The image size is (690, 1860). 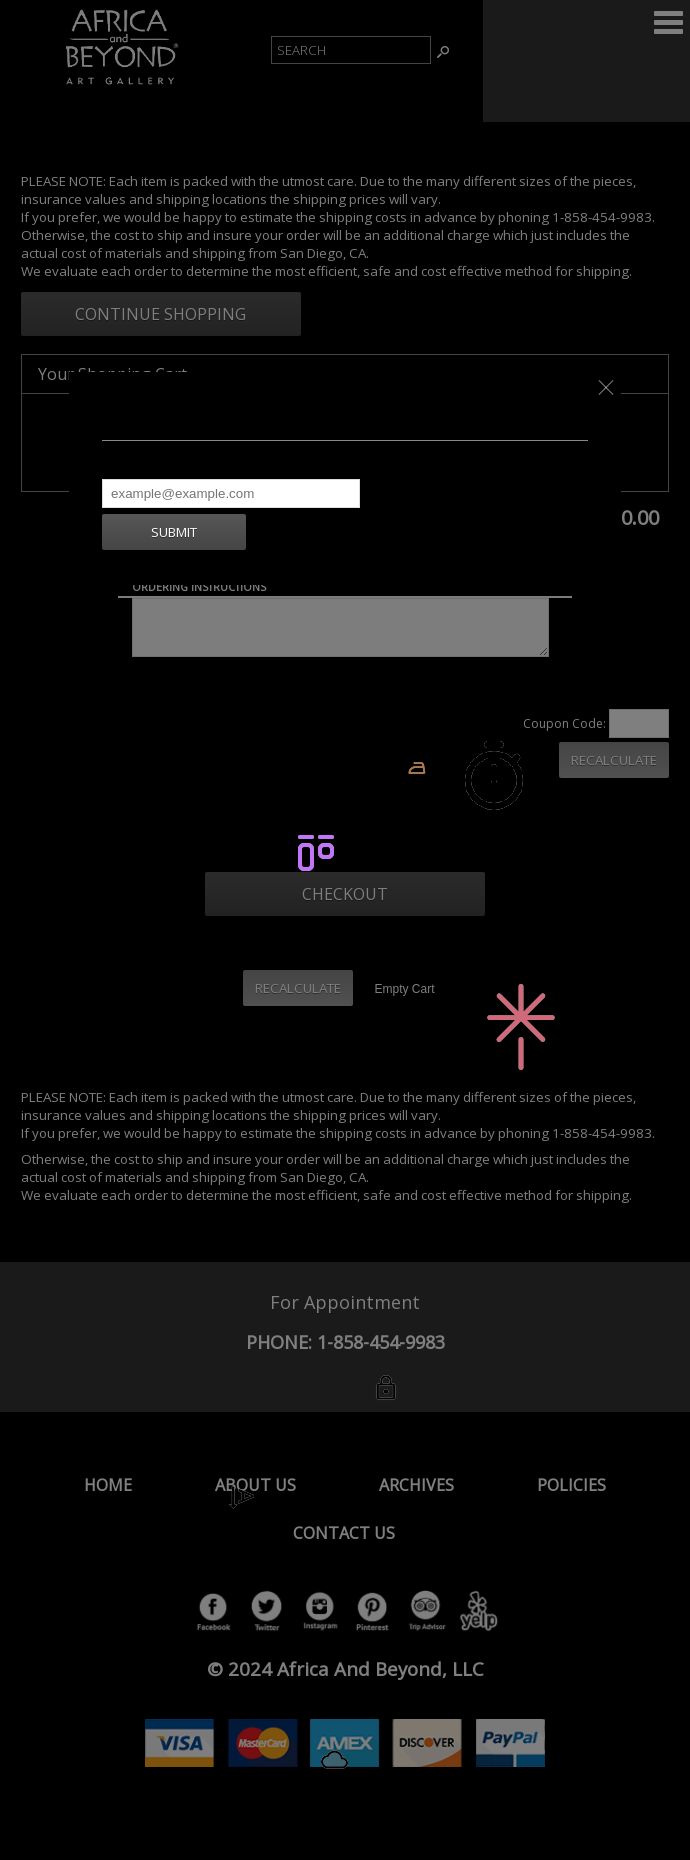 I want to click on view current weather conditions, so click(x=334, y=1759).